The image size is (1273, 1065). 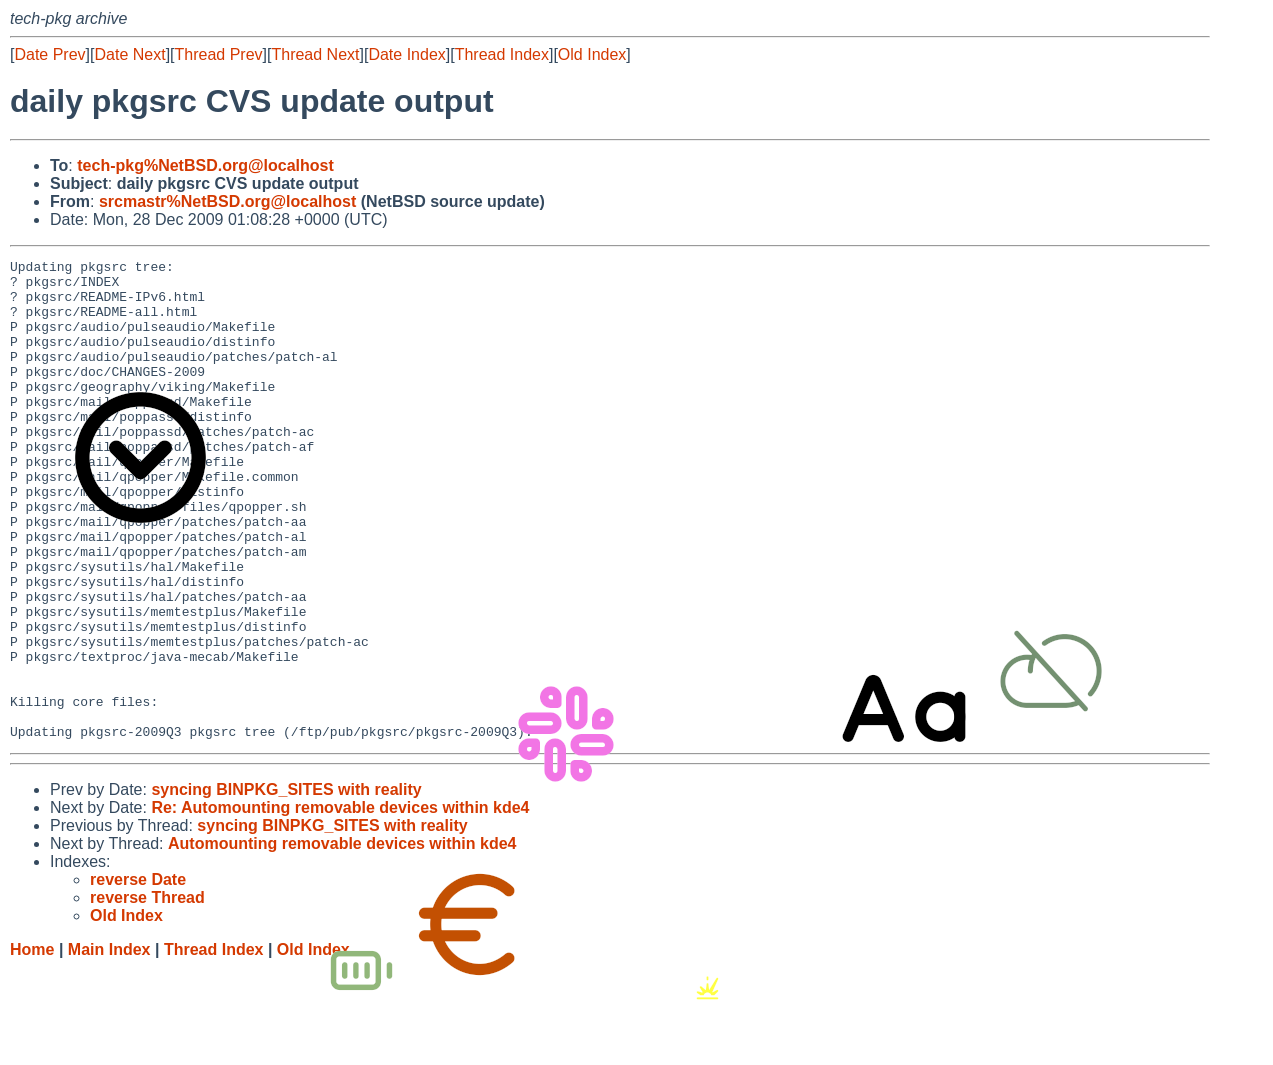 I want to click on open Slack messaging app, so click(x=566, y=734).